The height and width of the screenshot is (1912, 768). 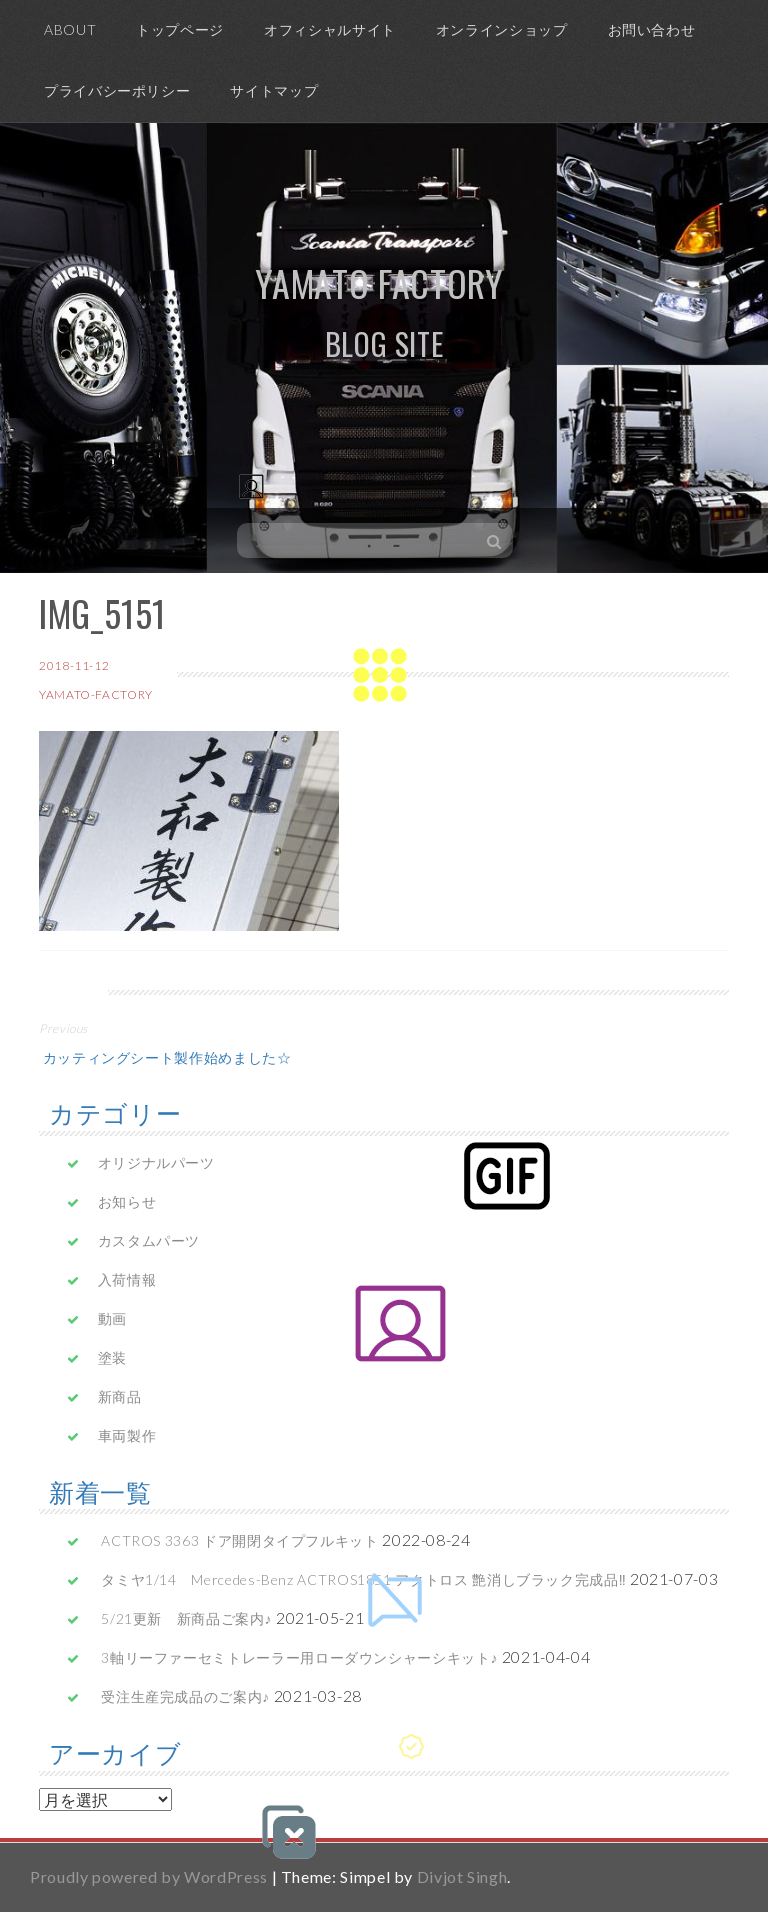 I want to click on view user profile, so click(x=400, y=1323).